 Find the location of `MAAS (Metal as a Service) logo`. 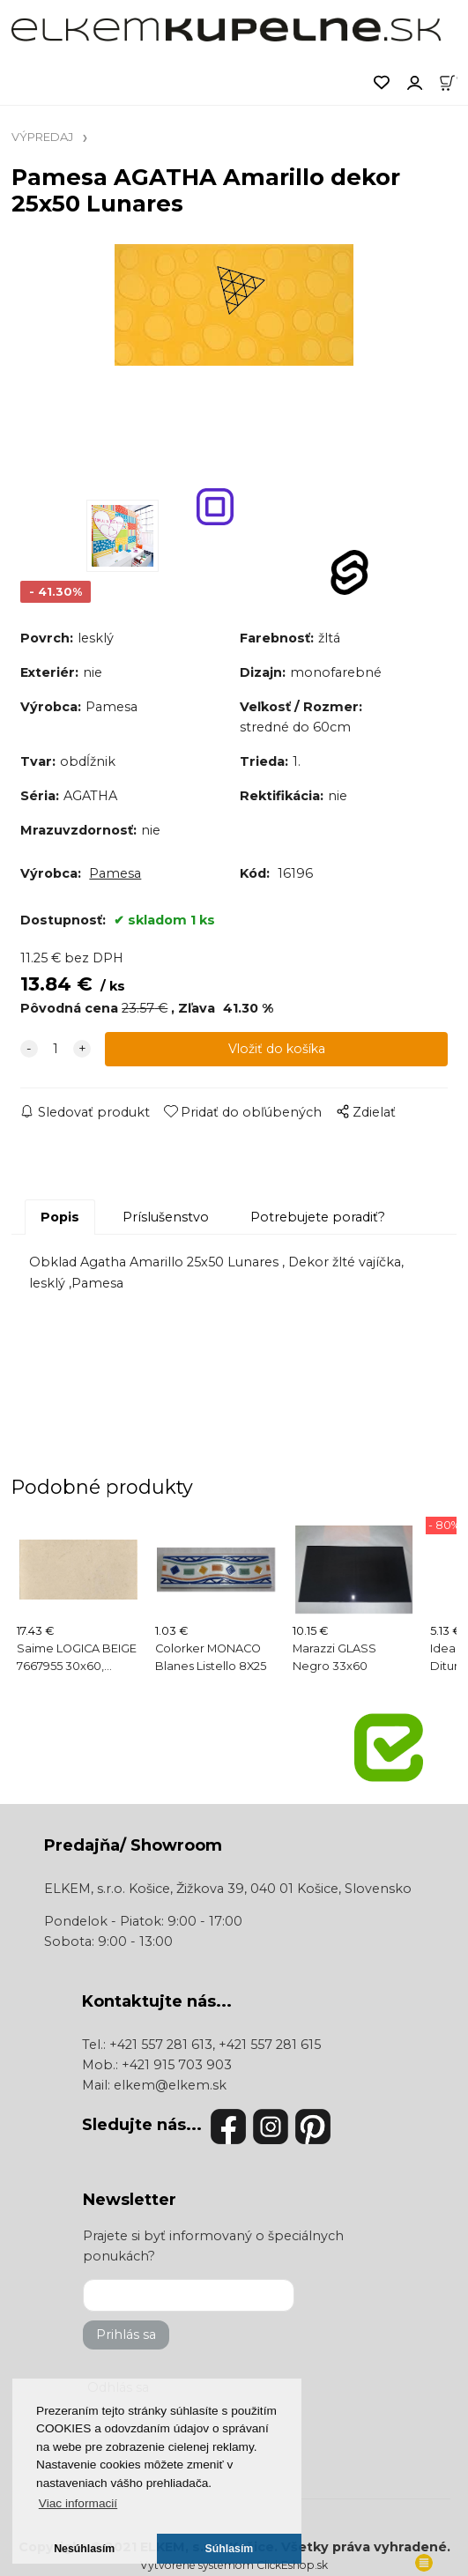

MAAS (Metal as a Service) logo is located at coordinates (424, 2563).